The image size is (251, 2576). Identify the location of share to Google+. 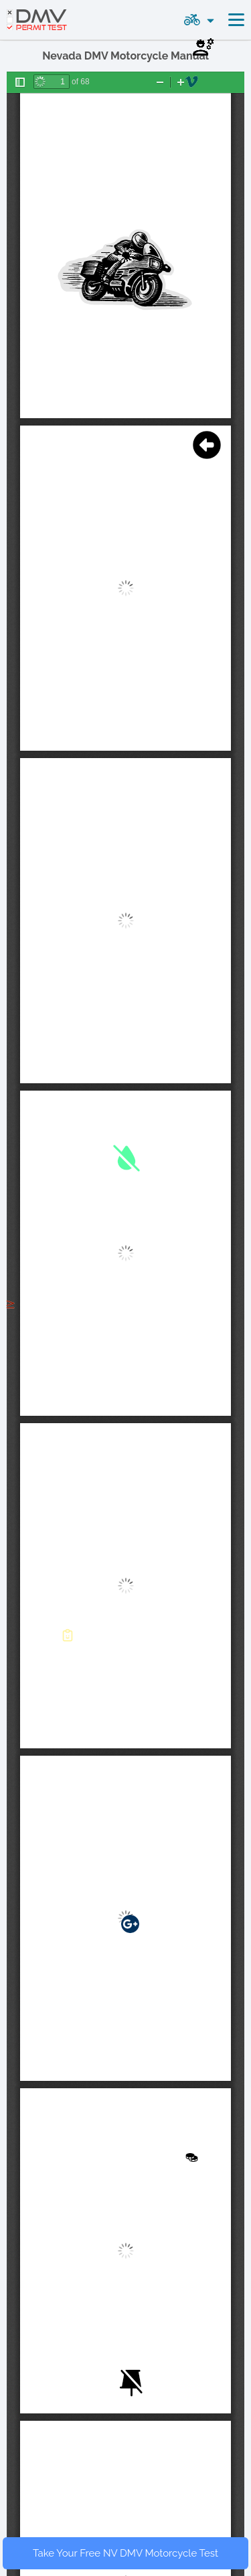
(130, 1924).